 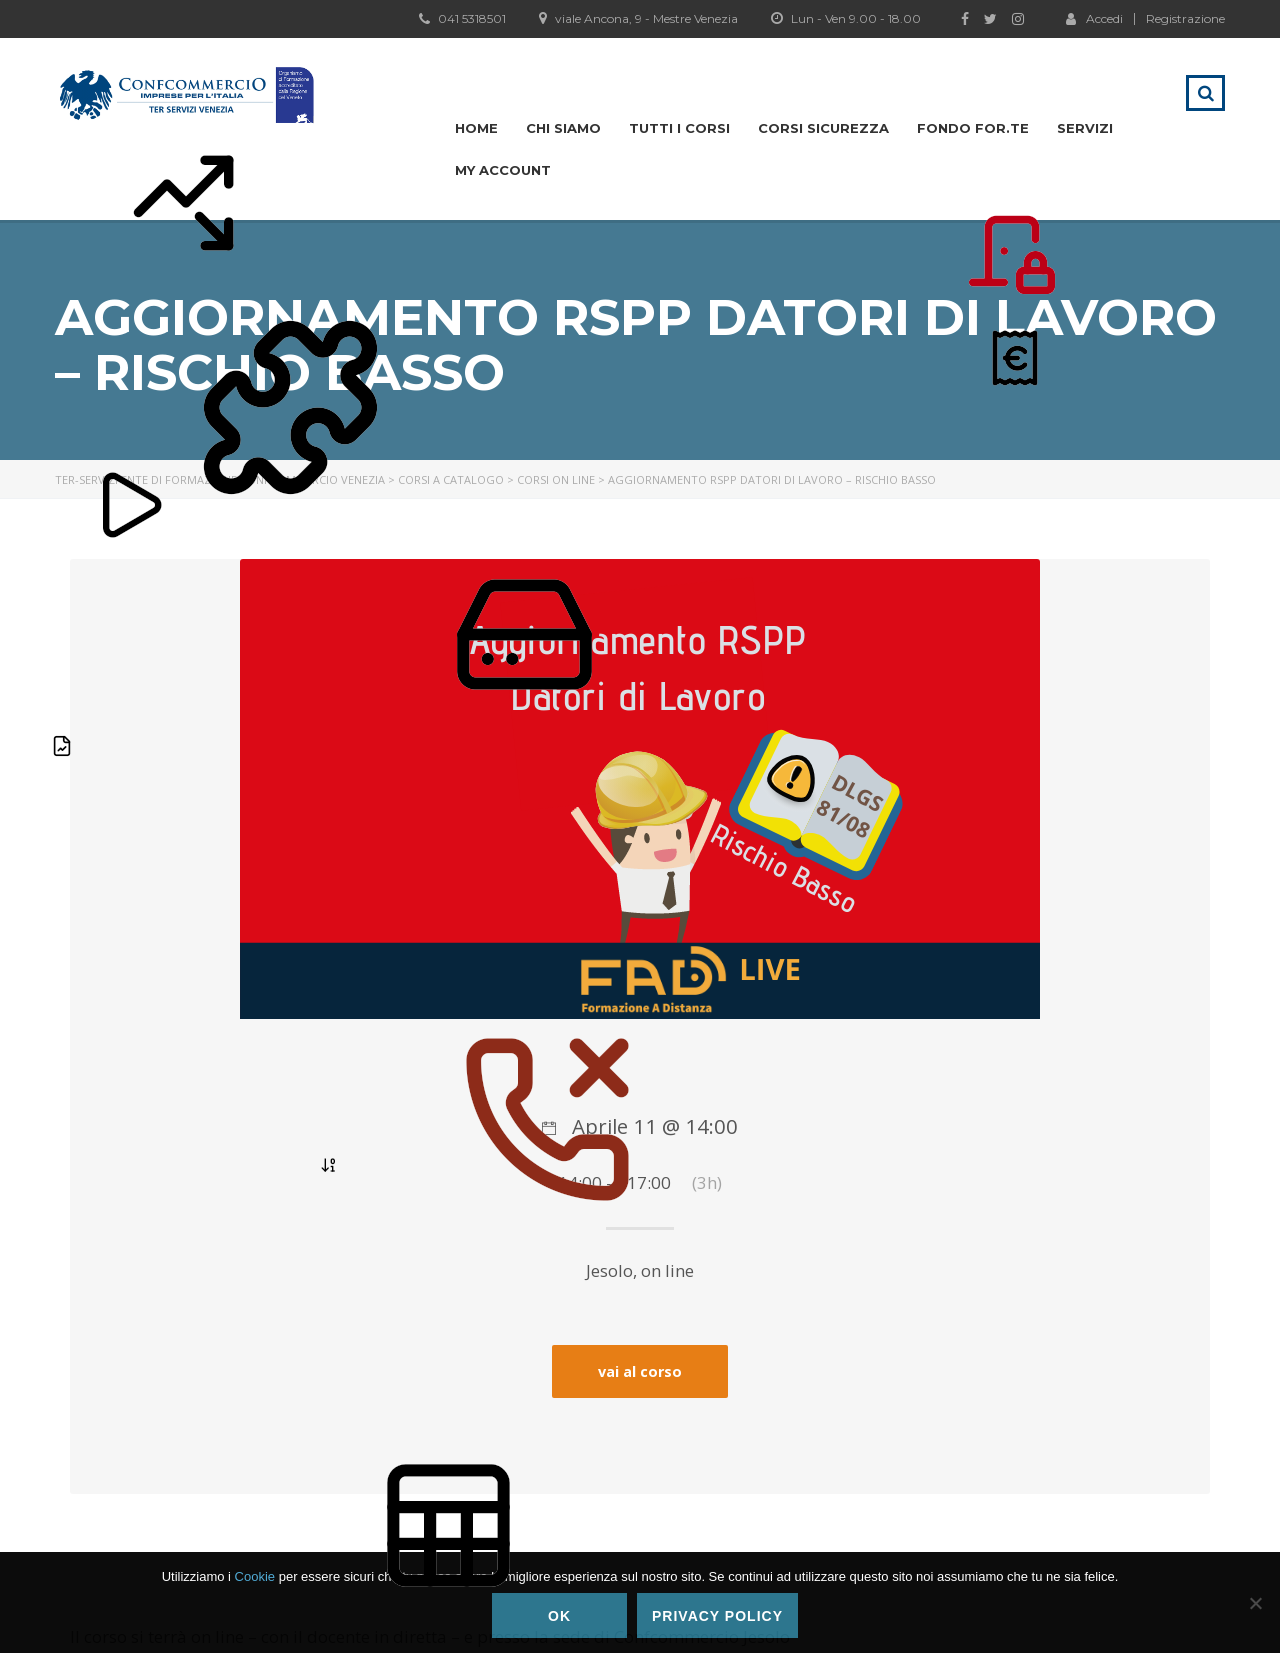 I want to click on sort numerically in ascending order, so click(x=329, y=1165).